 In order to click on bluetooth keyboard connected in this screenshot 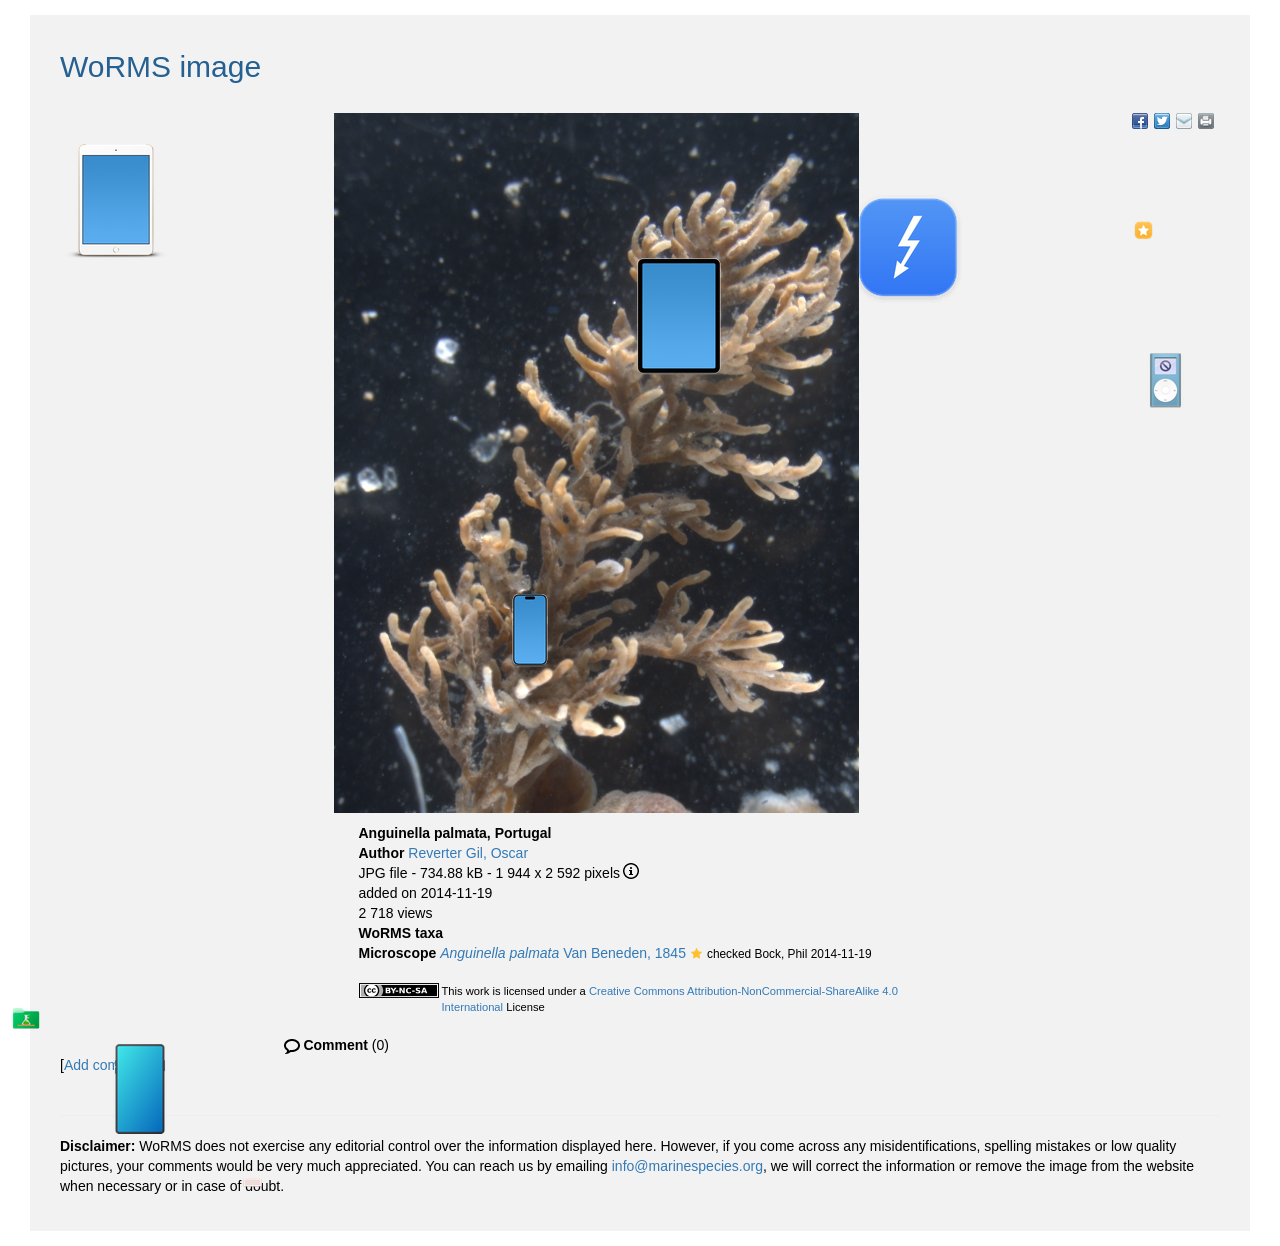, I will do `click(252, 1182)`.